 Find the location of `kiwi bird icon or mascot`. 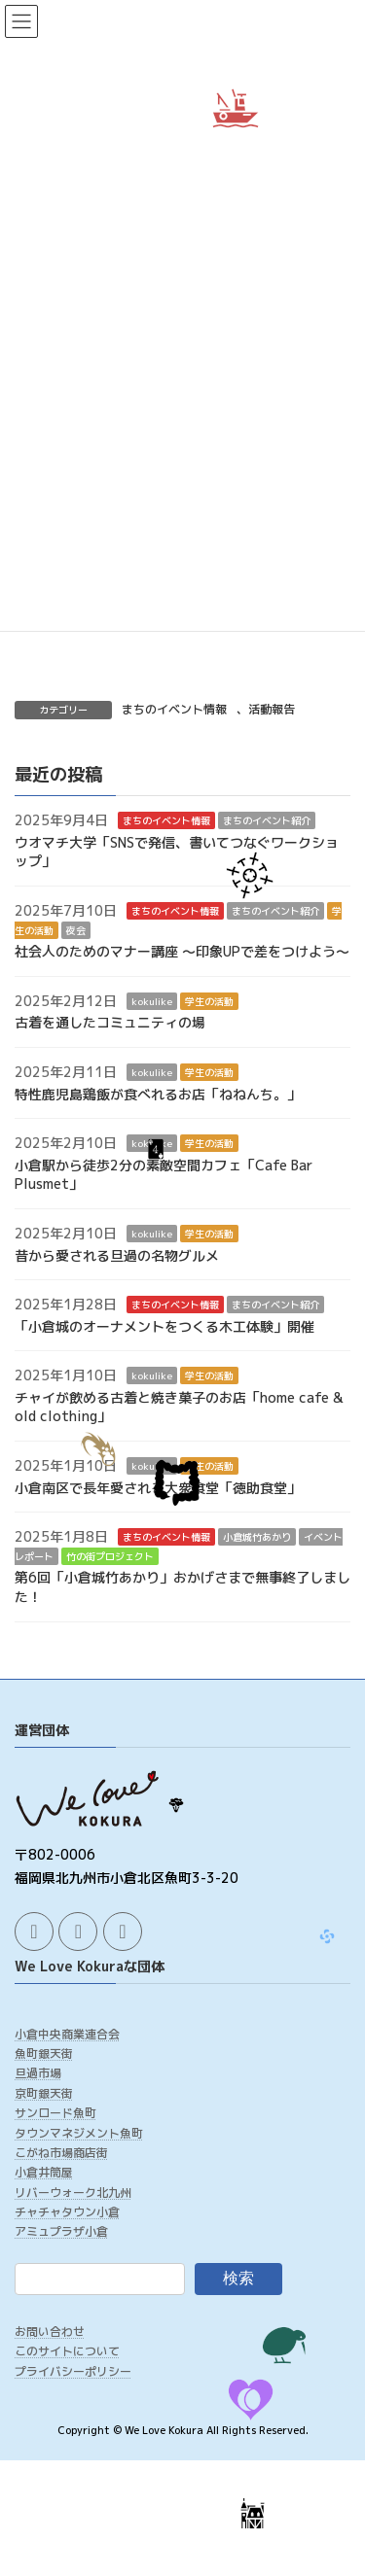

kiwi bird icon or mascot is located at coordinates (284, 2344).